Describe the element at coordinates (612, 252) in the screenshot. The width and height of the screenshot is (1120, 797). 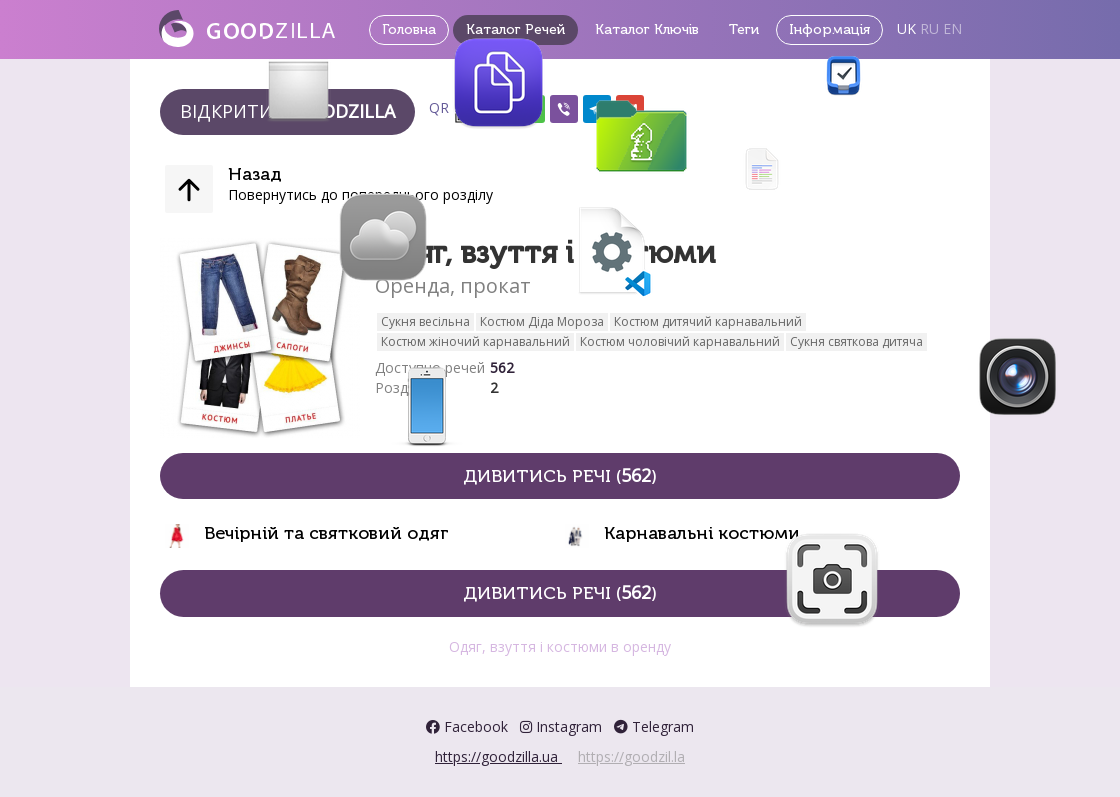
I see `open configuration settings` at that location.